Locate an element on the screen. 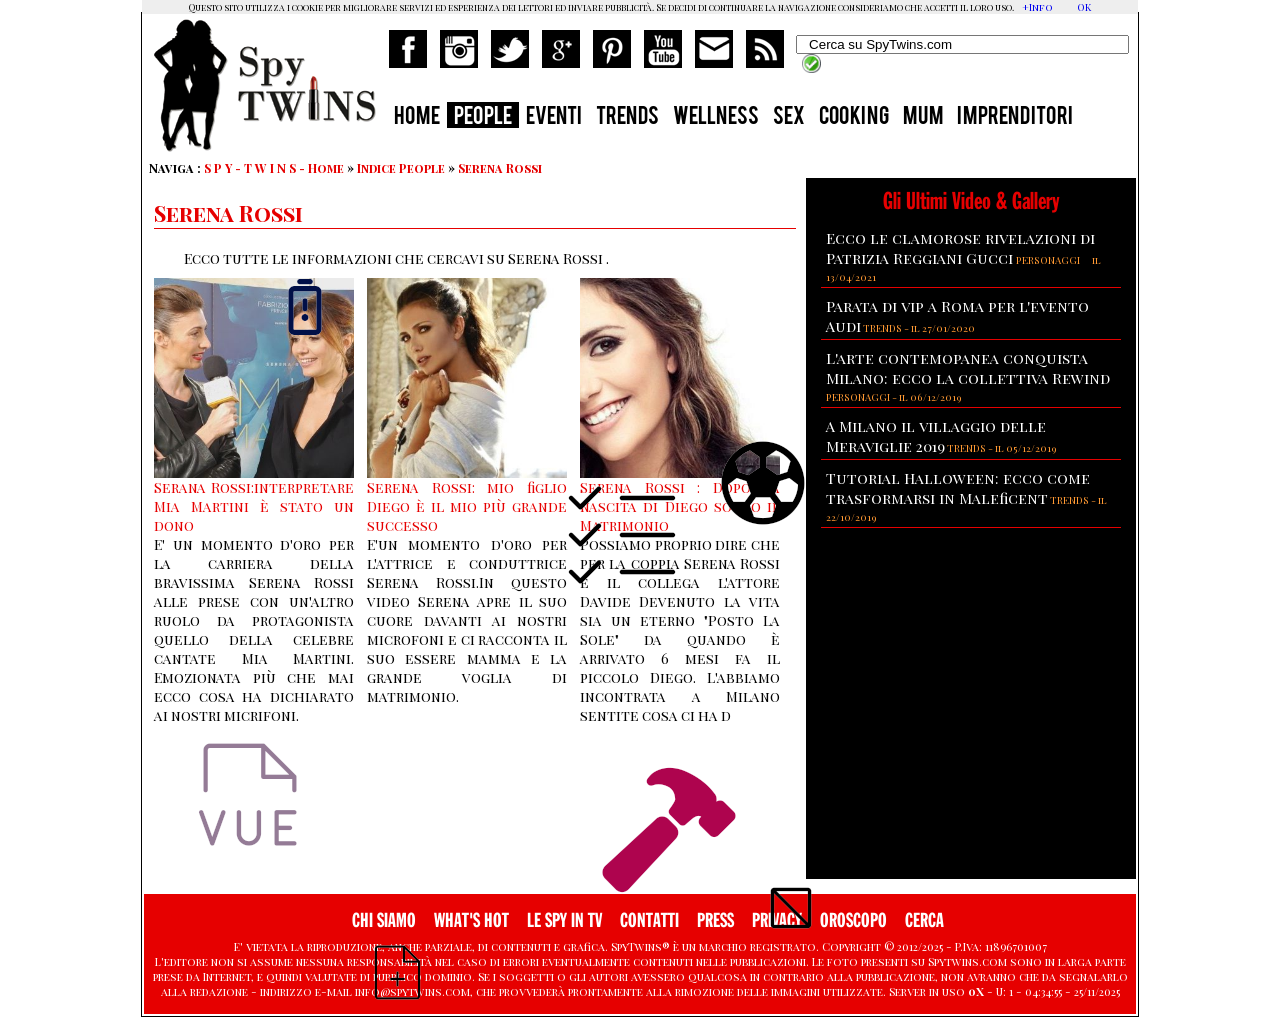 The width and height of the screenshot is (1280, 1017). vue.js file type indicator is located at coordinates (250, 799).